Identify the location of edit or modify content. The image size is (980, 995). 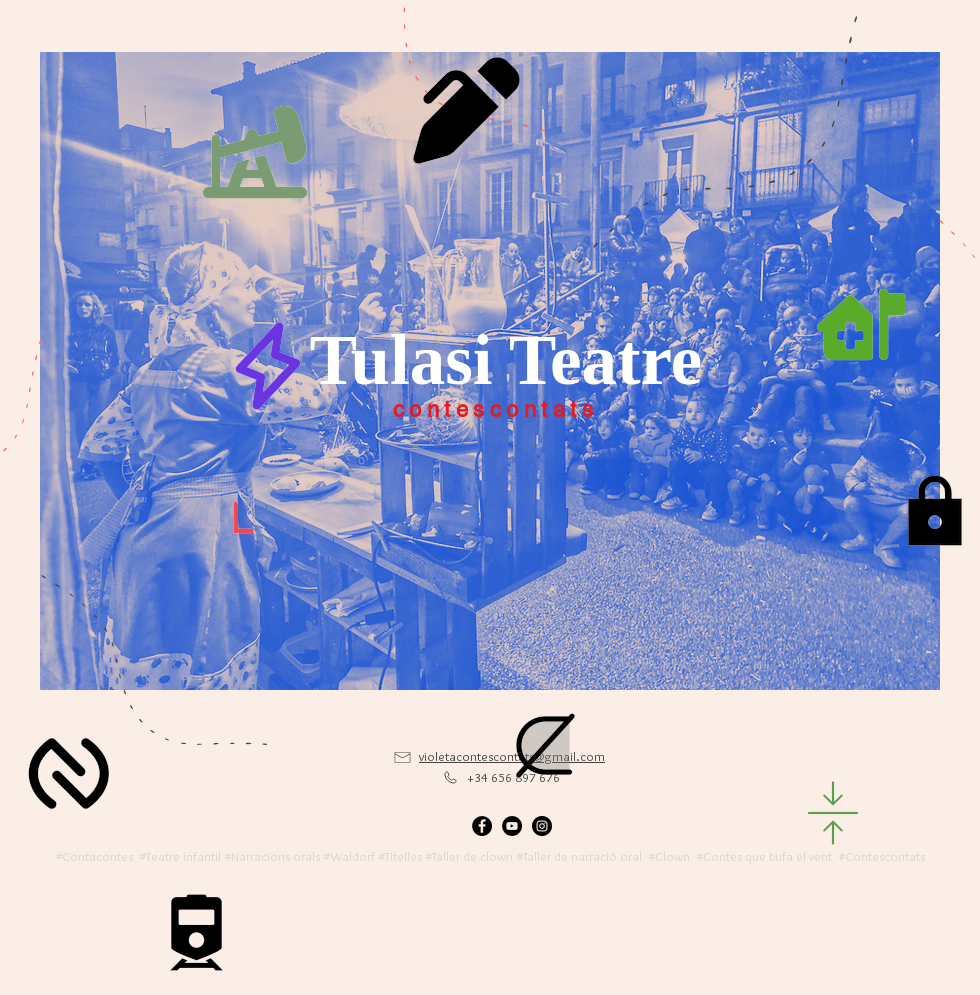
(466, 110).